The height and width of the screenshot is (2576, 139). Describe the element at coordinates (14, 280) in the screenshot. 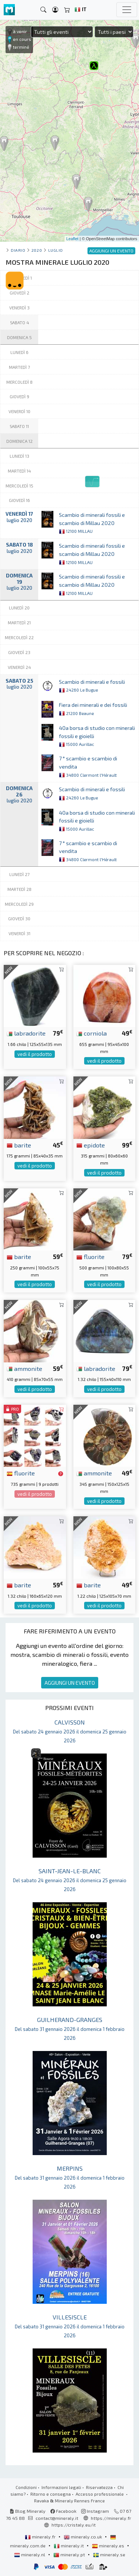

I see `launch Enter the Gungeon game` at that location.